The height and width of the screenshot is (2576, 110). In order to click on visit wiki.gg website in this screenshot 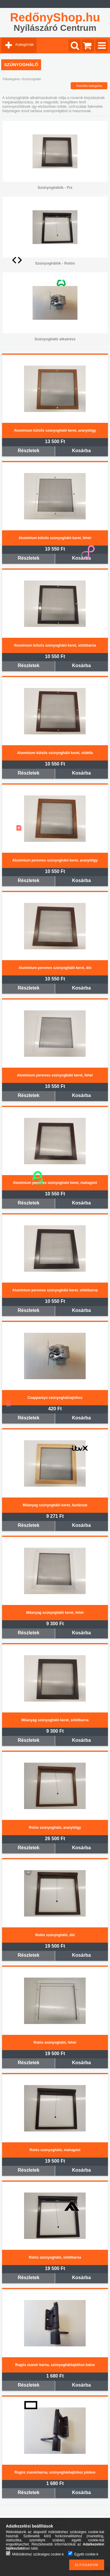, I will do `click(61, 283)`.